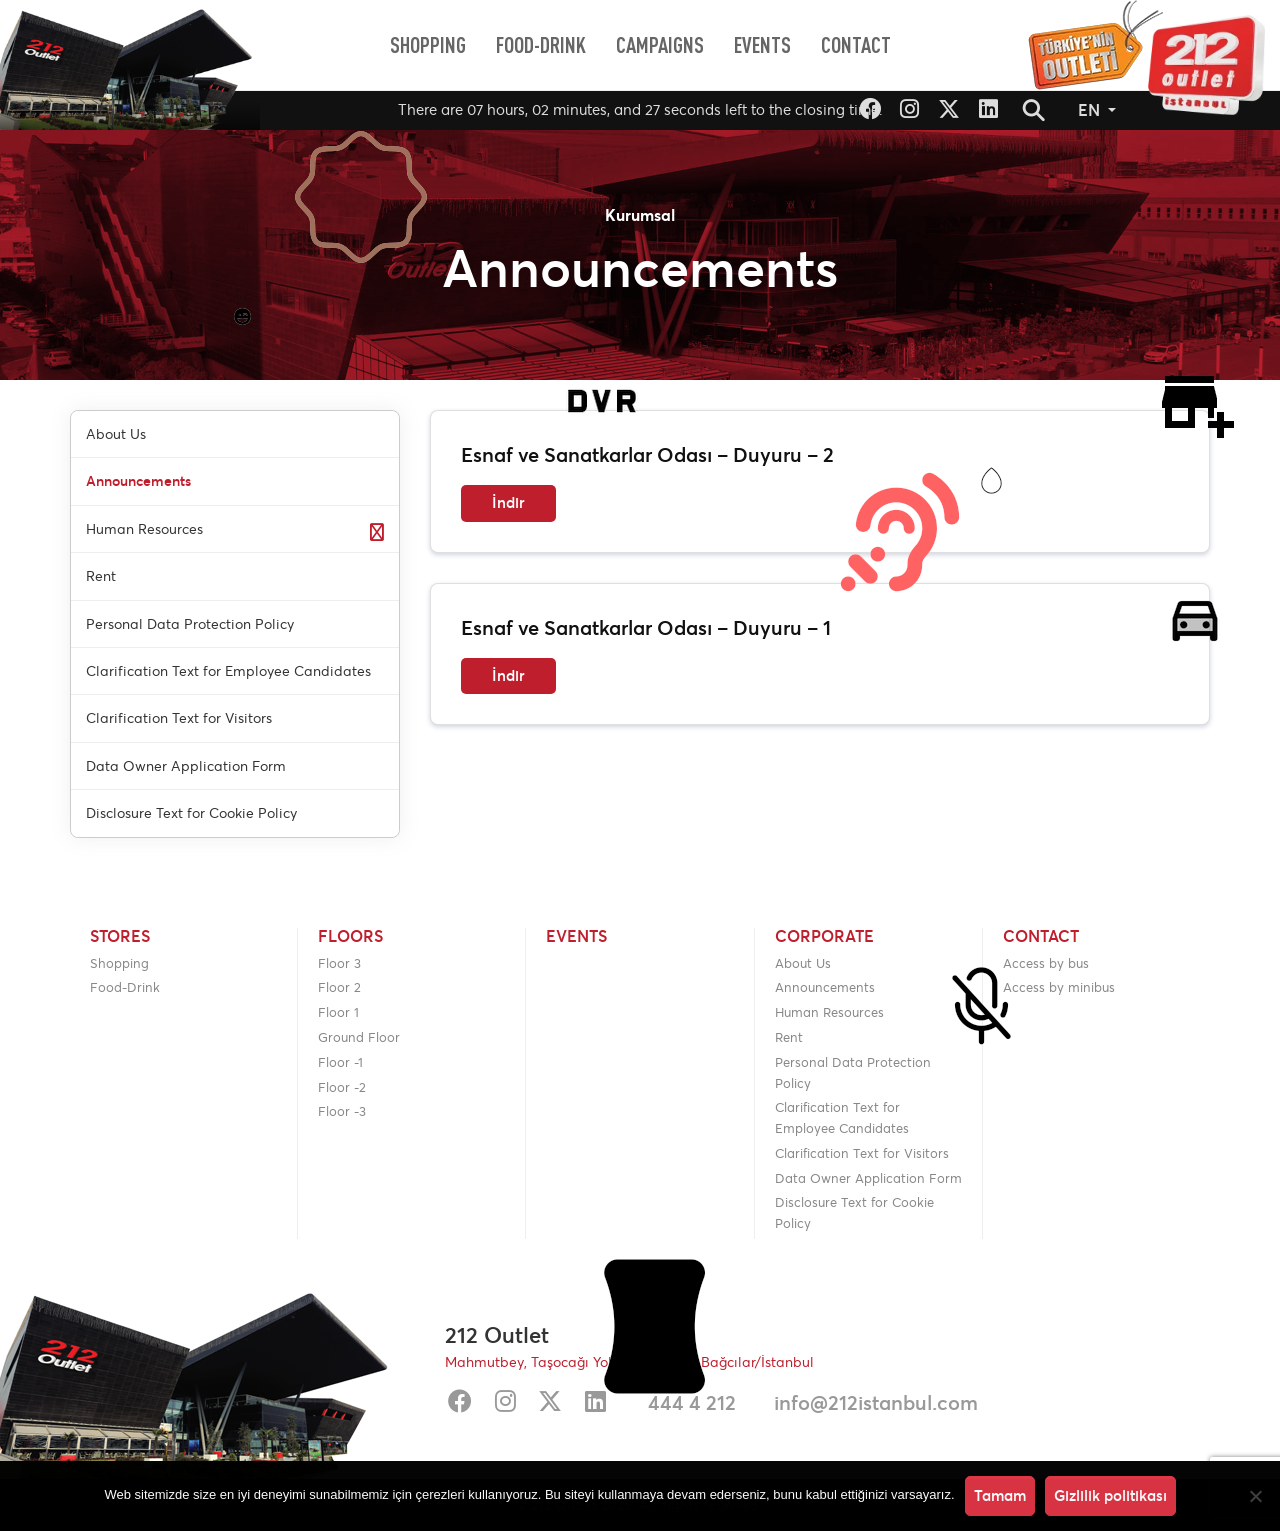 The width and height of the screenshot is (1280, 1531). Describe the element at coordinates (361, 197) in the screenshot. I see `indicates a badge or certification status` at that location.